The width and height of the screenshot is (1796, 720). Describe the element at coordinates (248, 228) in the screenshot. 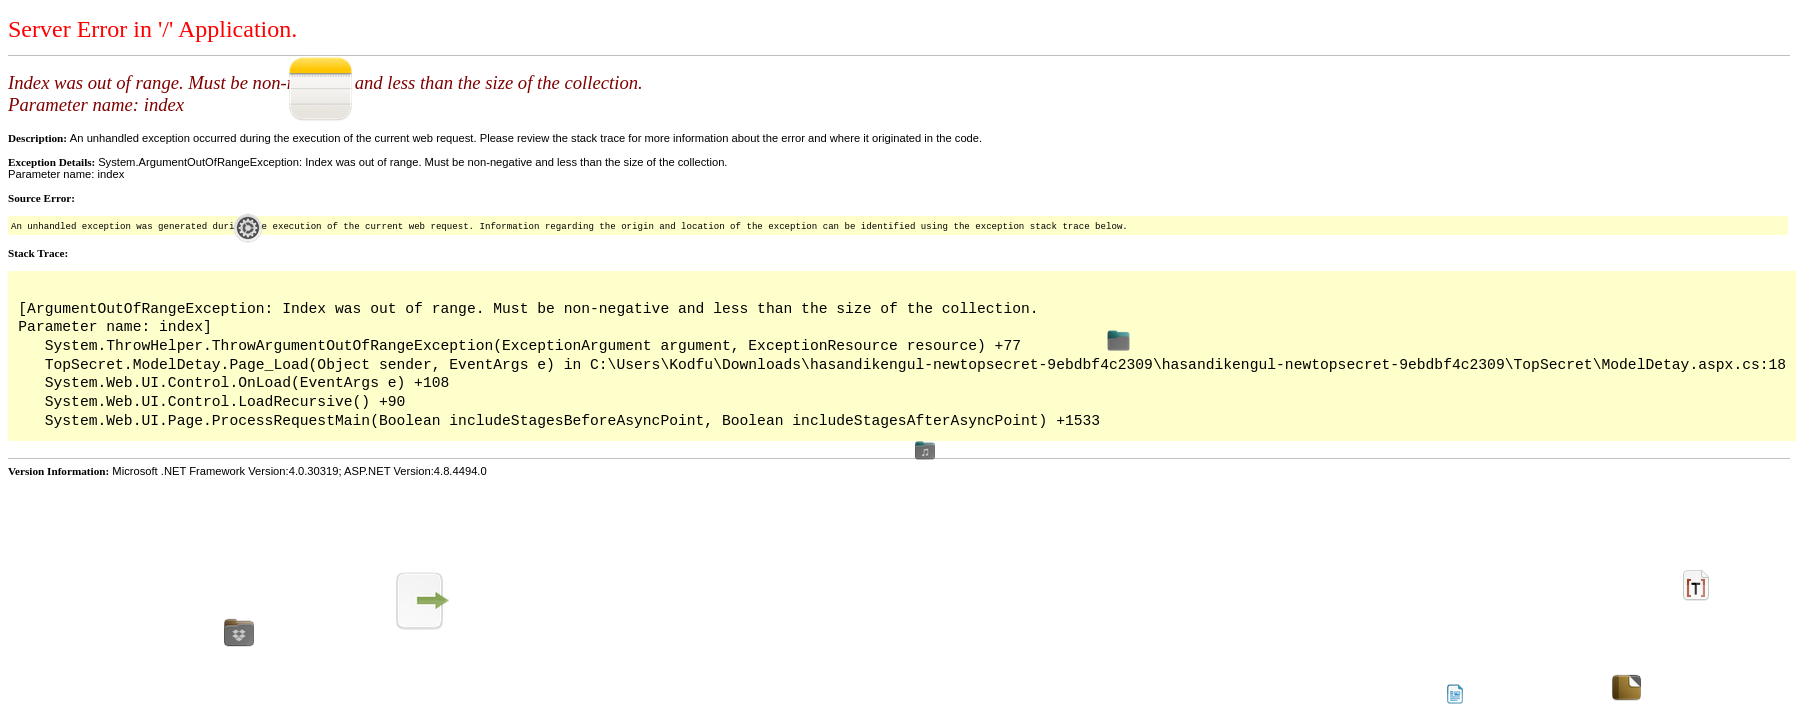

I see `open system preferences` at that location.